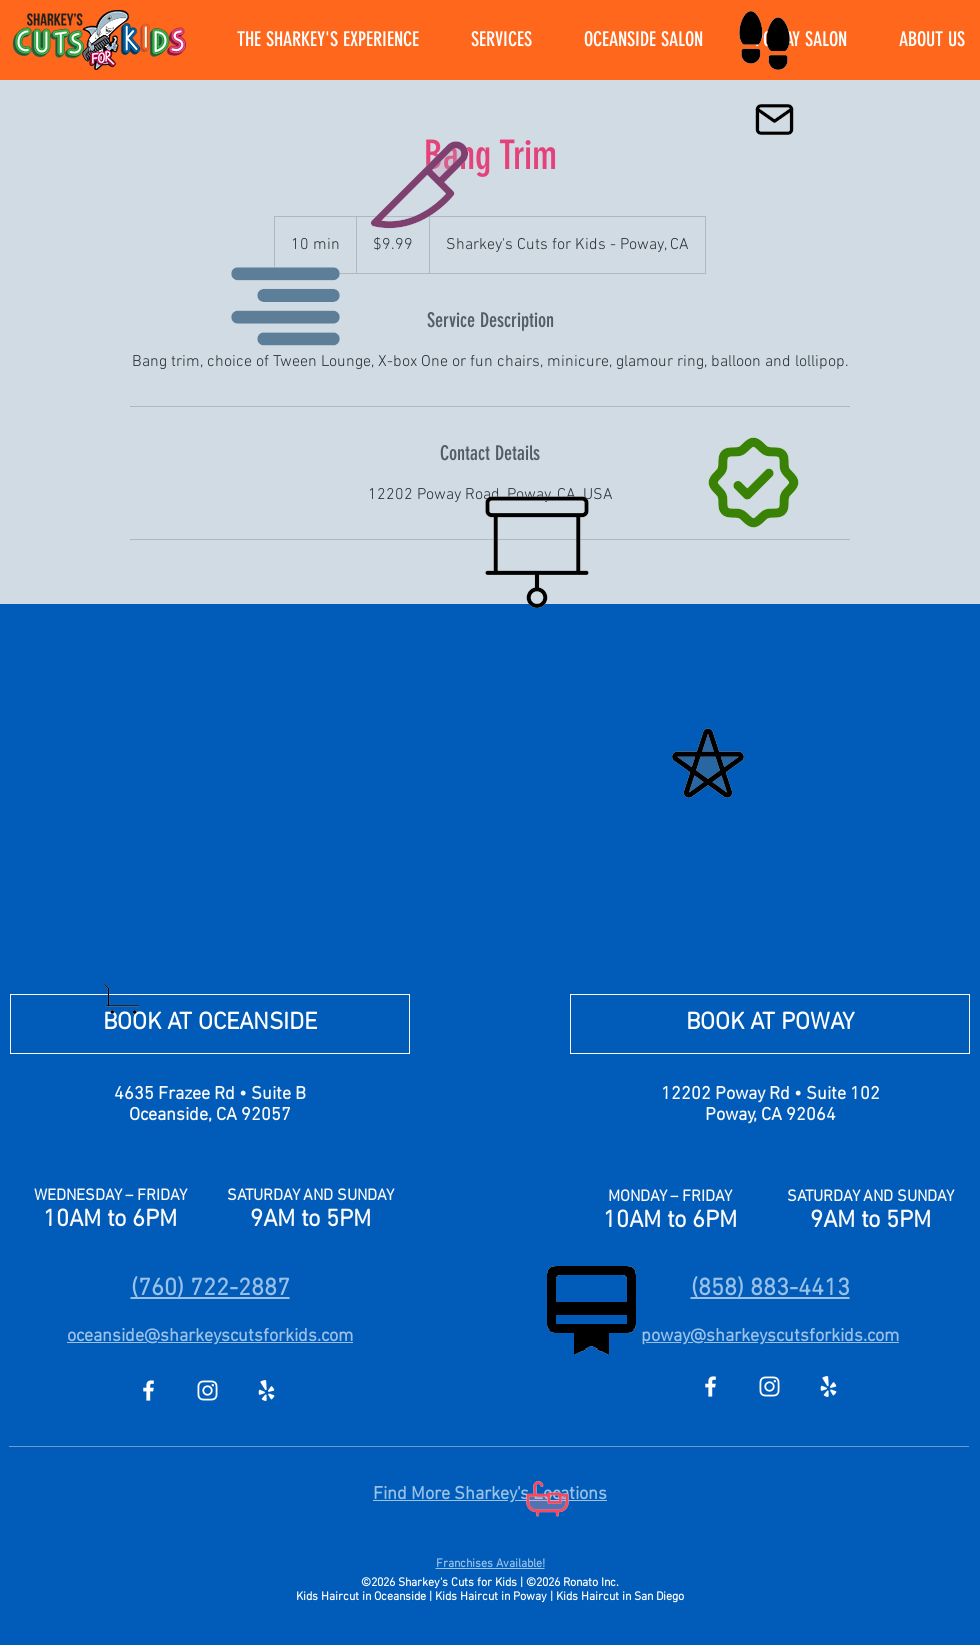  What do you see at coordinates (708, 767) in the screenshot?
I see `indicates occult or mystical content category` at bounding box center [708, 767].